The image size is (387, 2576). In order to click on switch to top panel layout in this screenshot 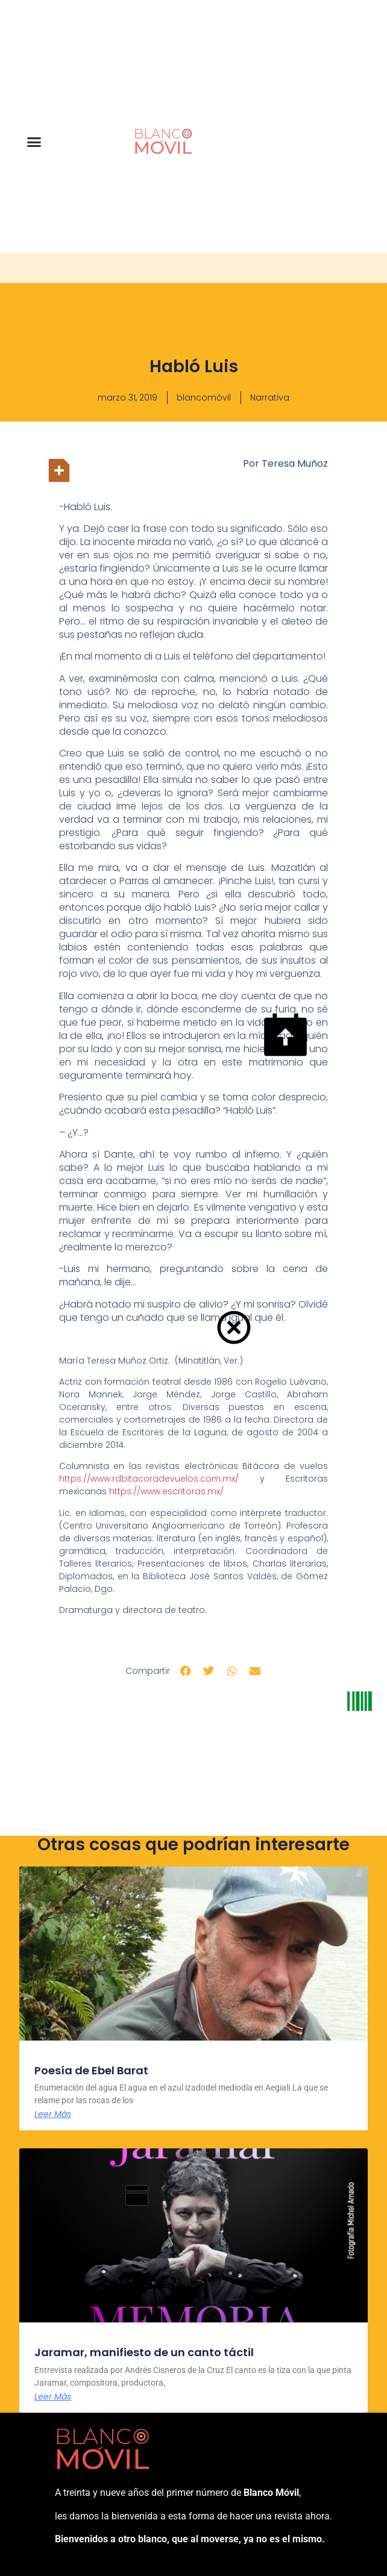, I will do `click(137, 2195)`.